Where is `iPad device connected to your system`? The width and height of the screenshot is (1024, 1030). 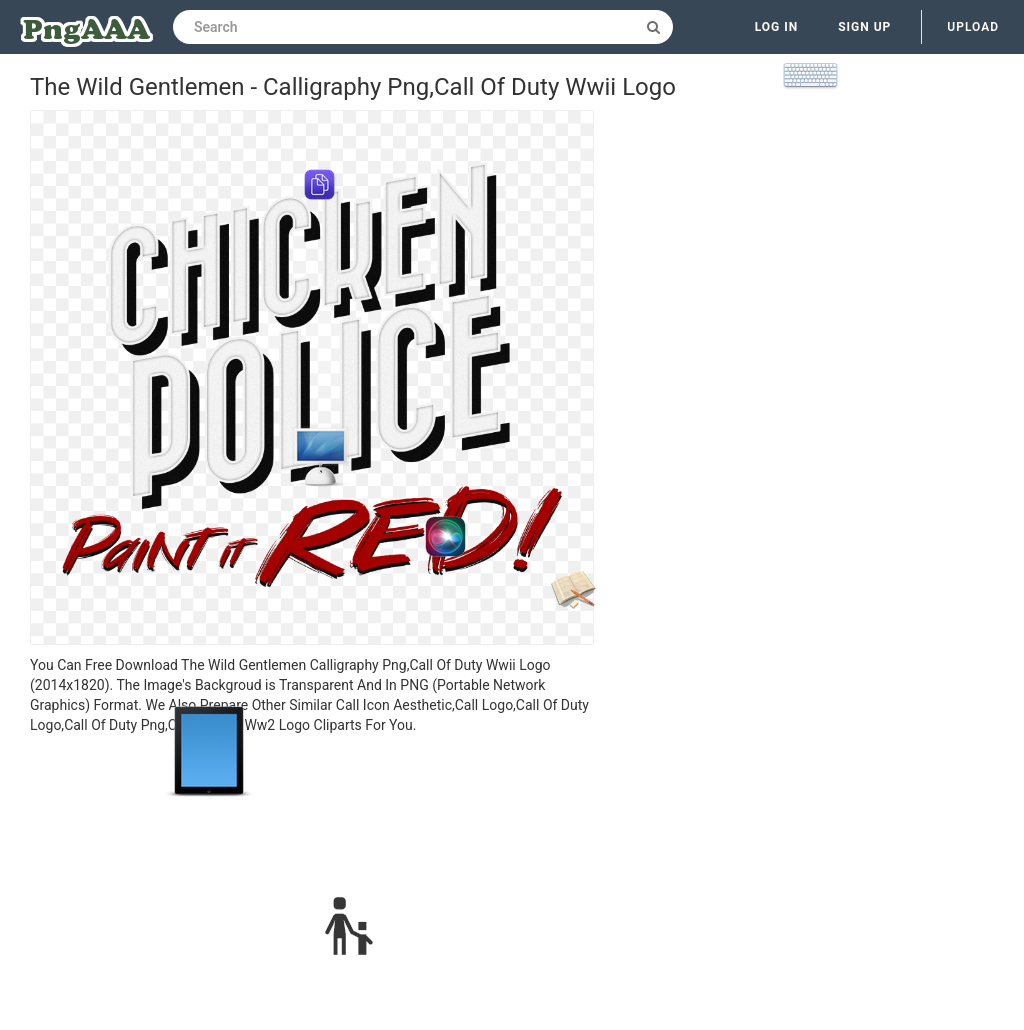 iPad device connected to your system is located at coordinates (209, 750).